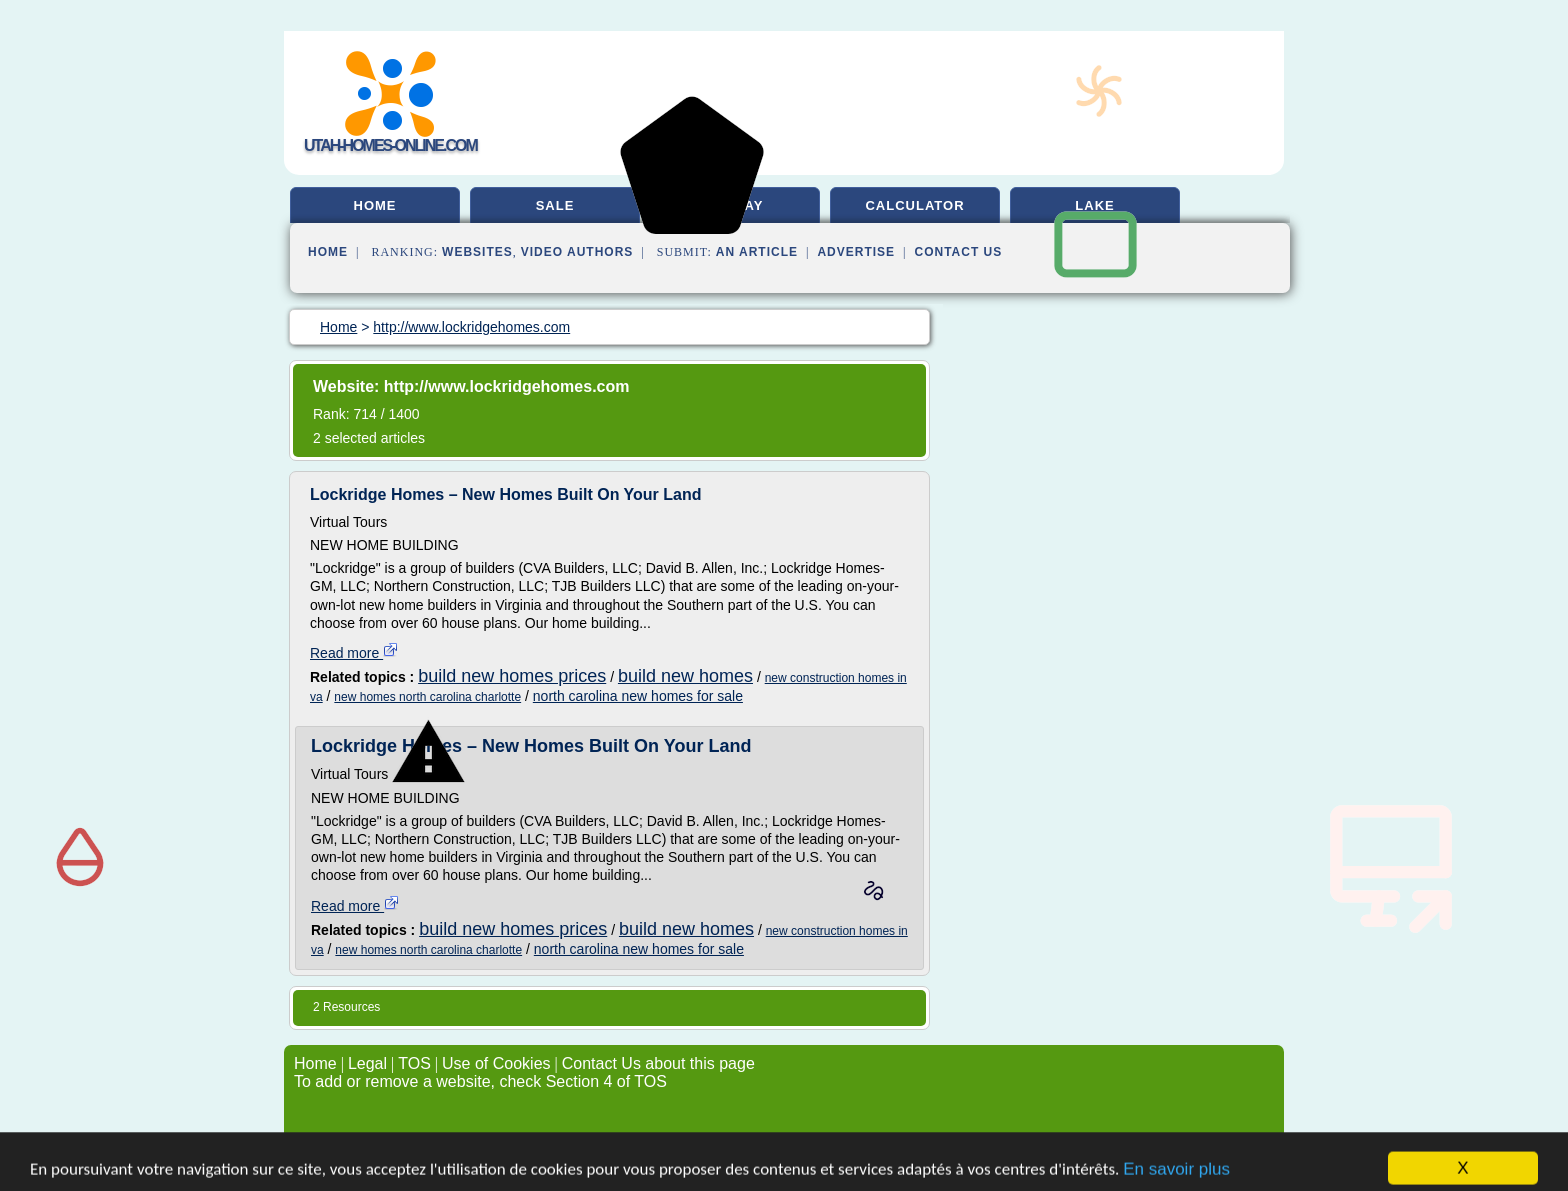 This screenshot has width=1568, height=1191. I want to click on access space or astronomy-themed content, so click(1099, 91).